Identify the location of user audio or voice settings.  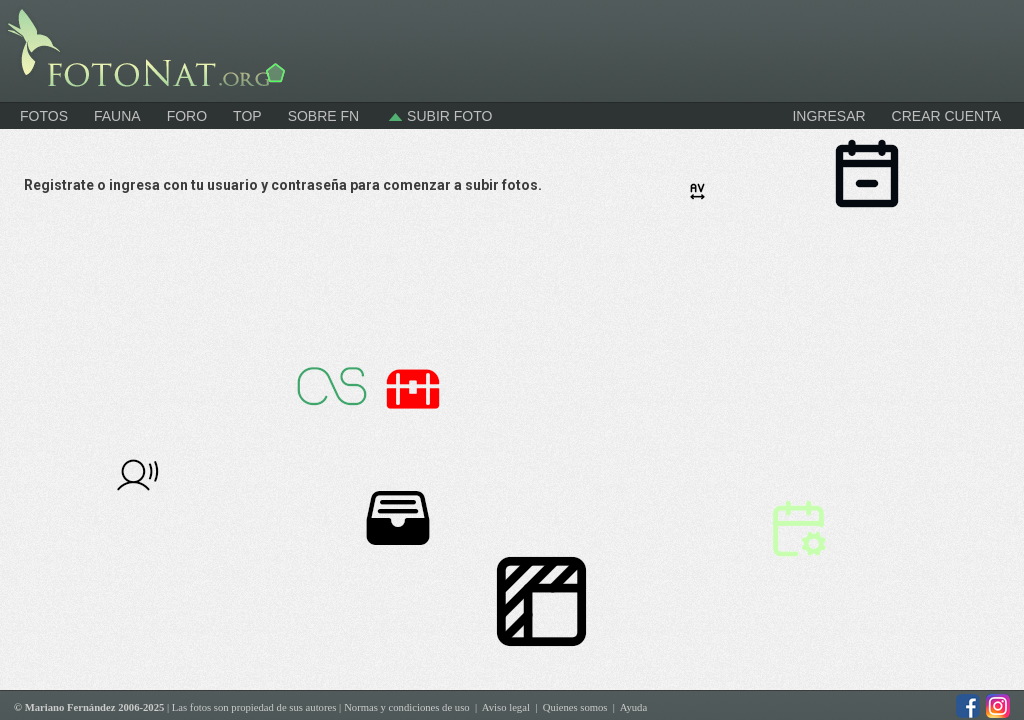
(137, 475).